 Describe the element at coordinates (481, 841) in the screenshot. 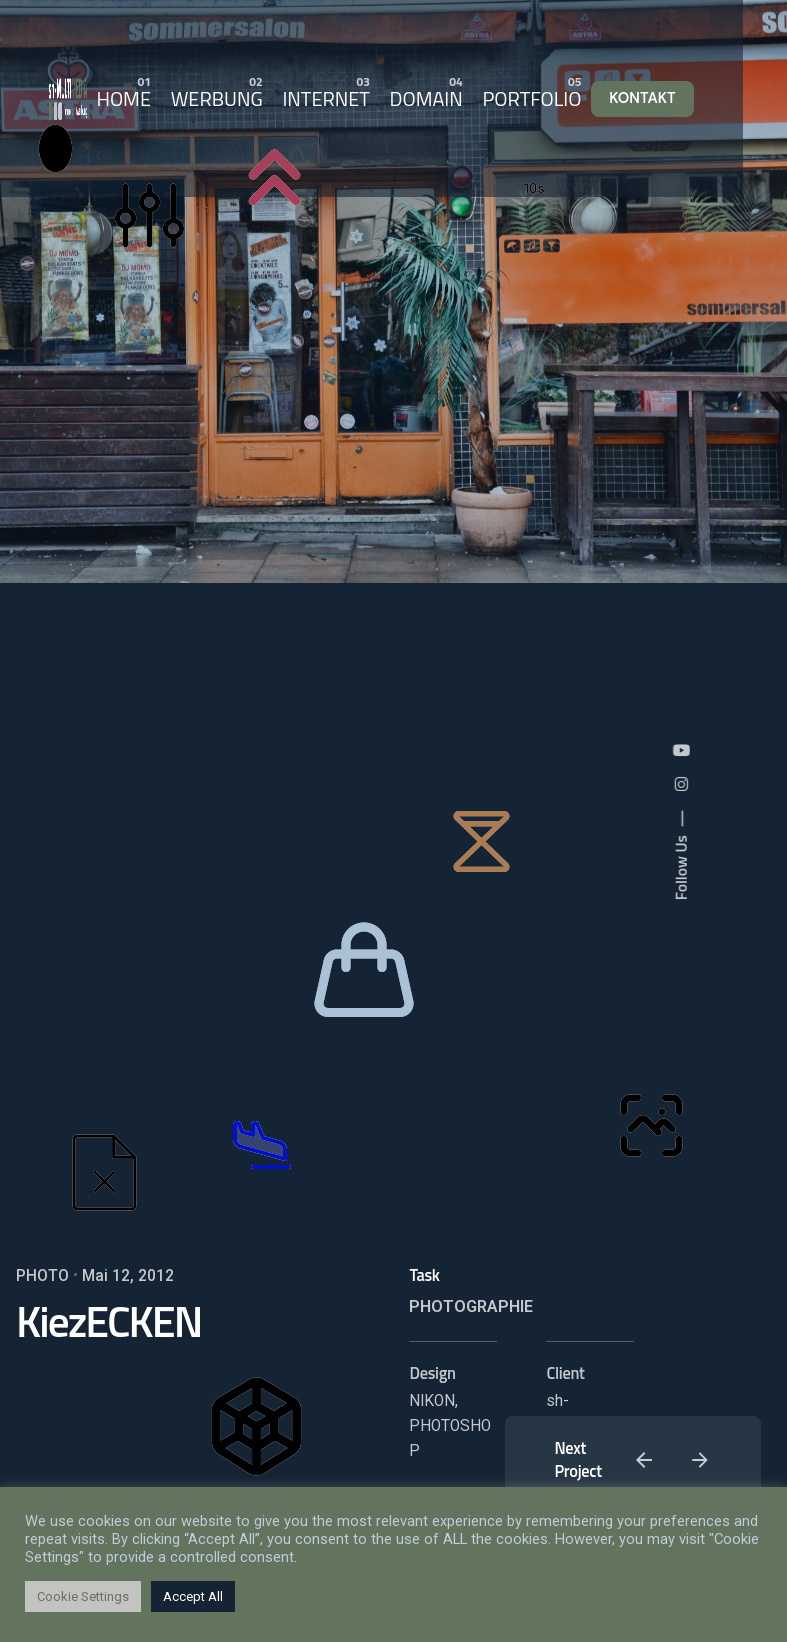

I see `timer with significant time remaining` at that location.